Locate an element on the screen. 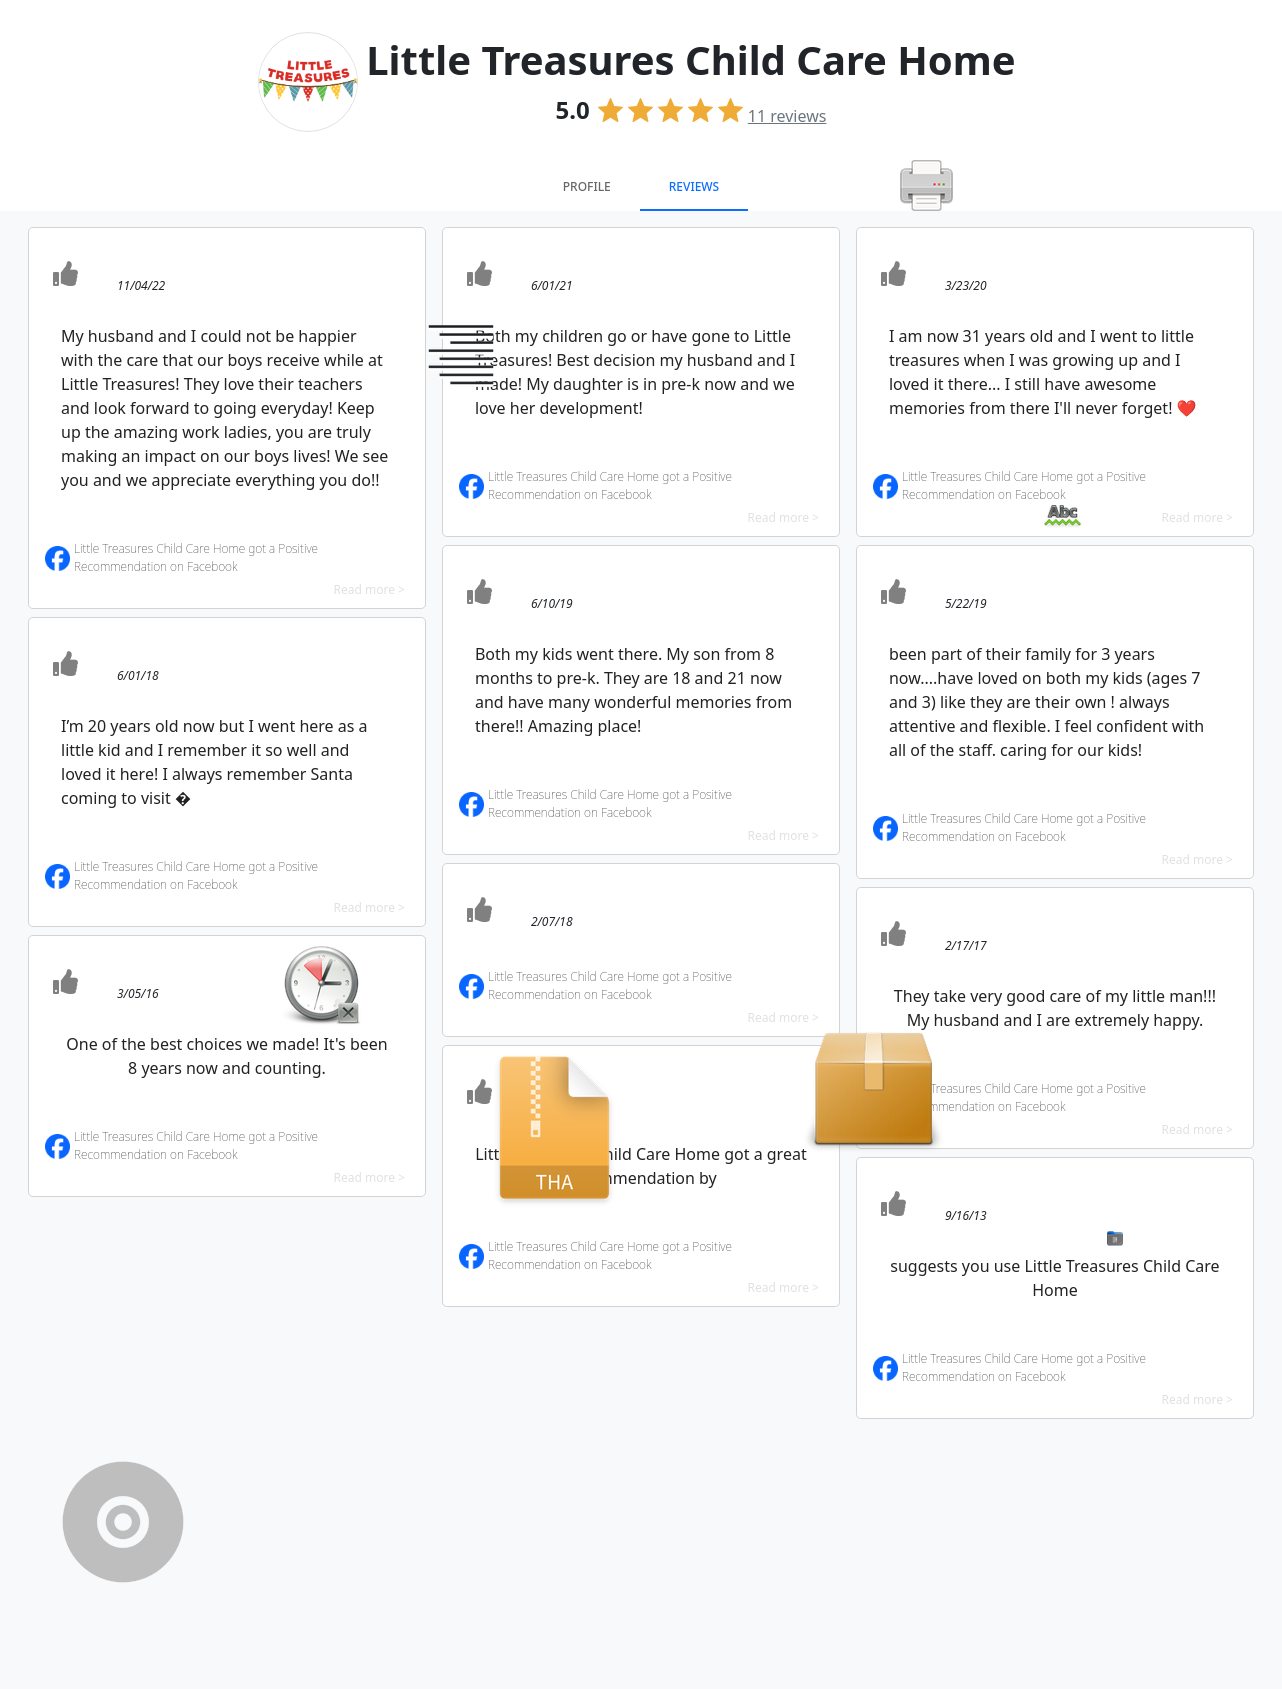 The image size is (1282, 1689). indicates optical disc drive or CD/DVD media is located at coordinates (123, 1522).